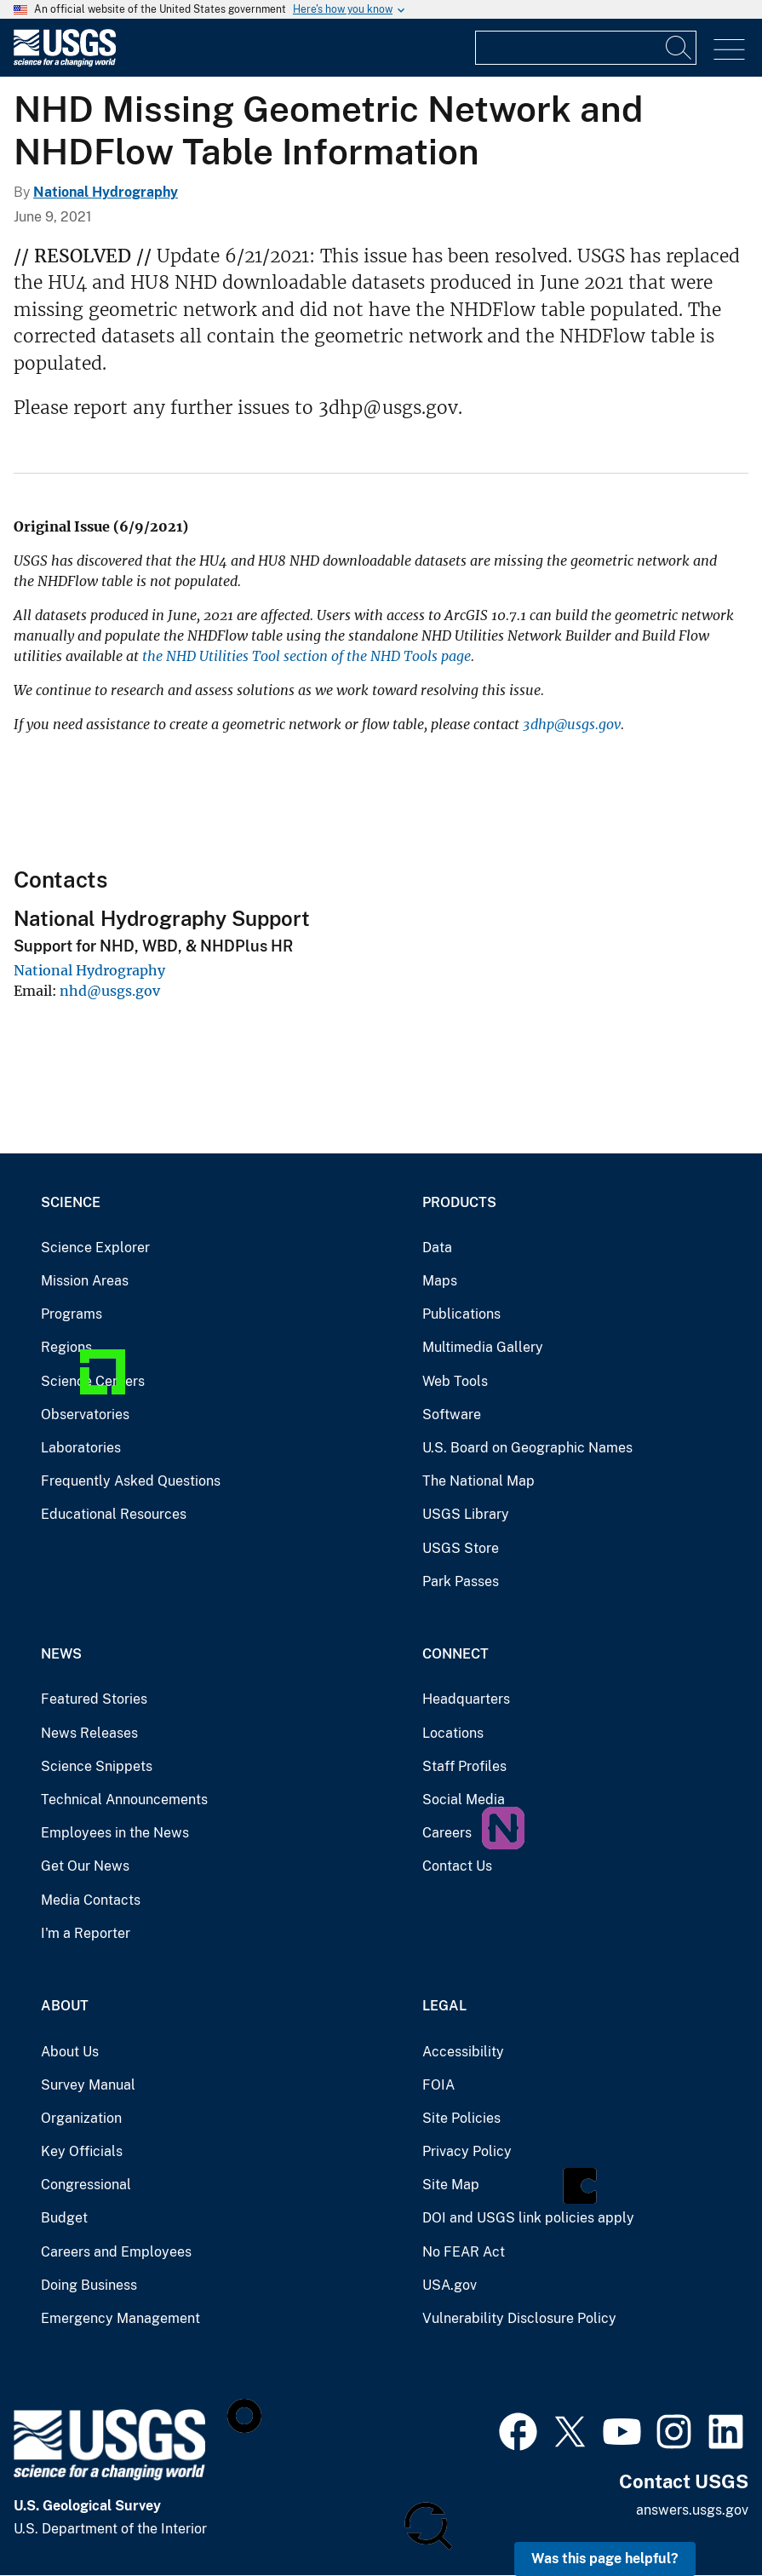  I want to click on open coda document, so click(580, 2186).